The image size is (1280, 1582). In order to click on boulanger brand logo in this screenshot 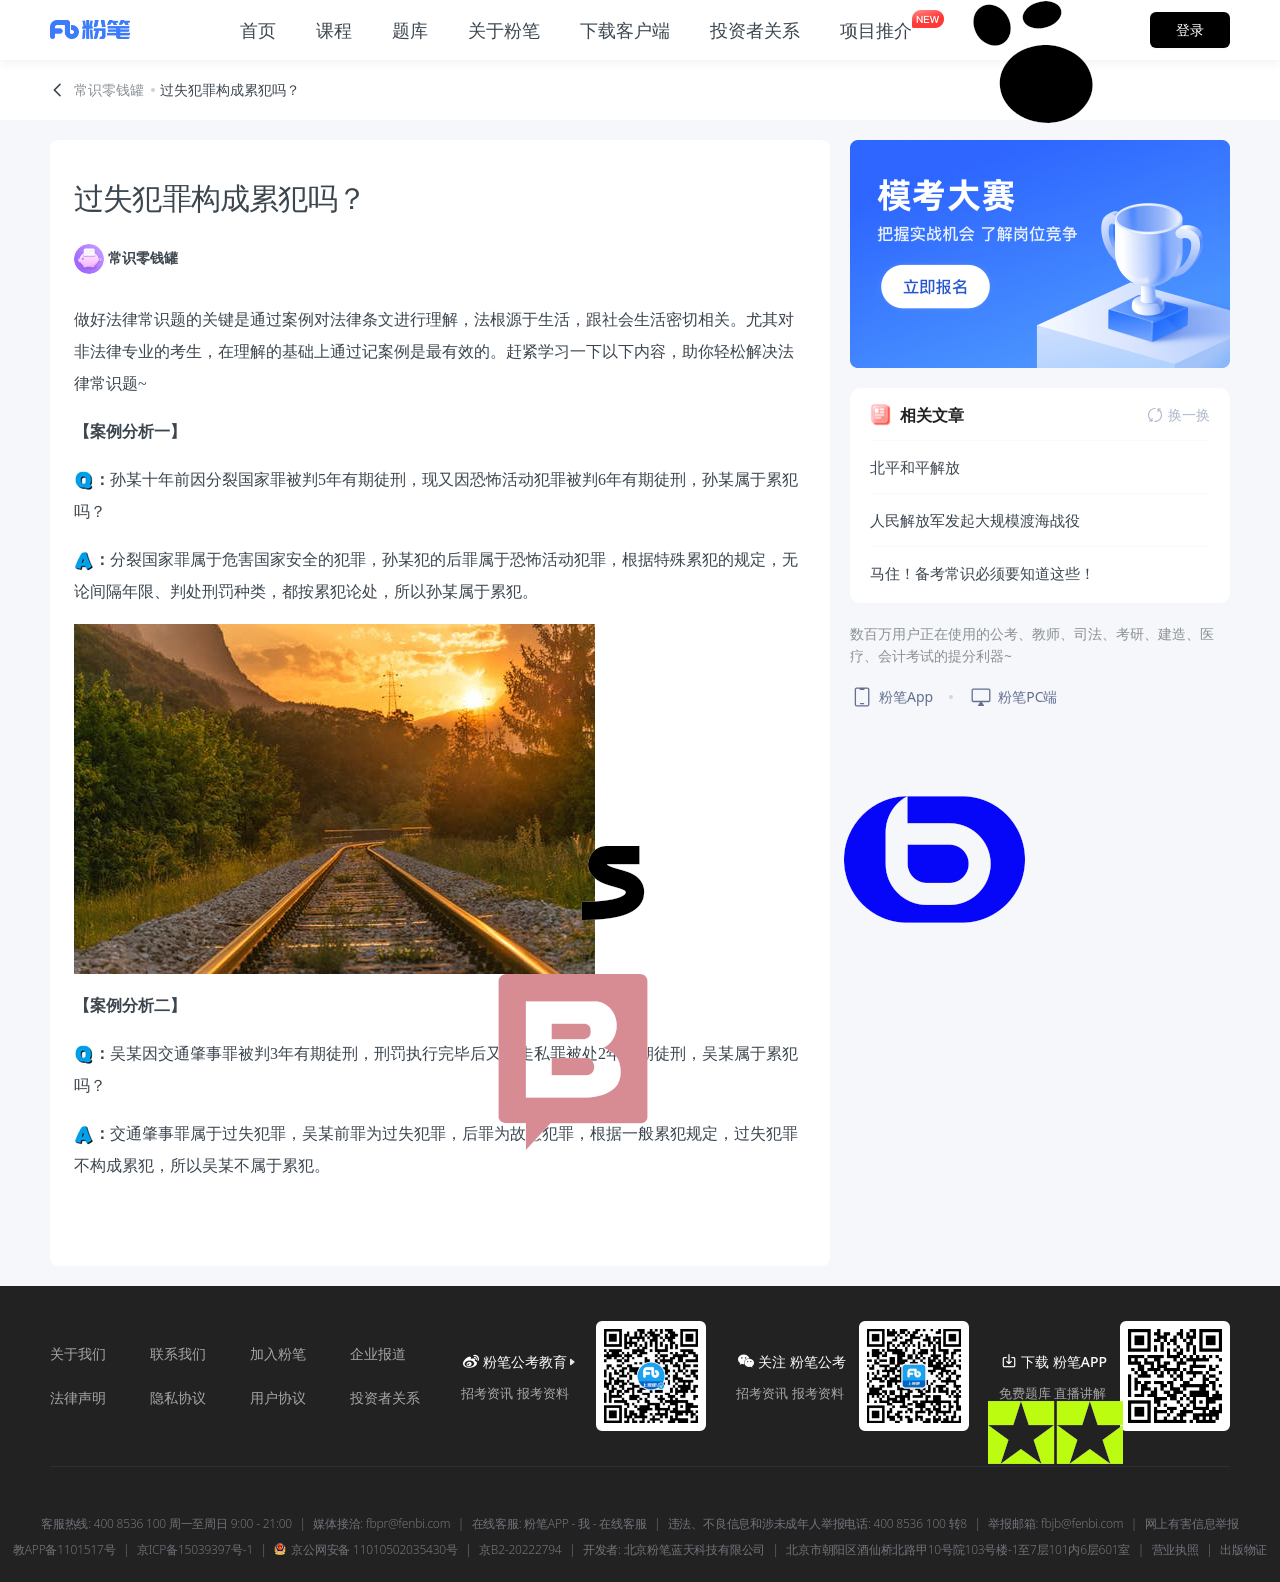, I will do `click(934, 859)`.